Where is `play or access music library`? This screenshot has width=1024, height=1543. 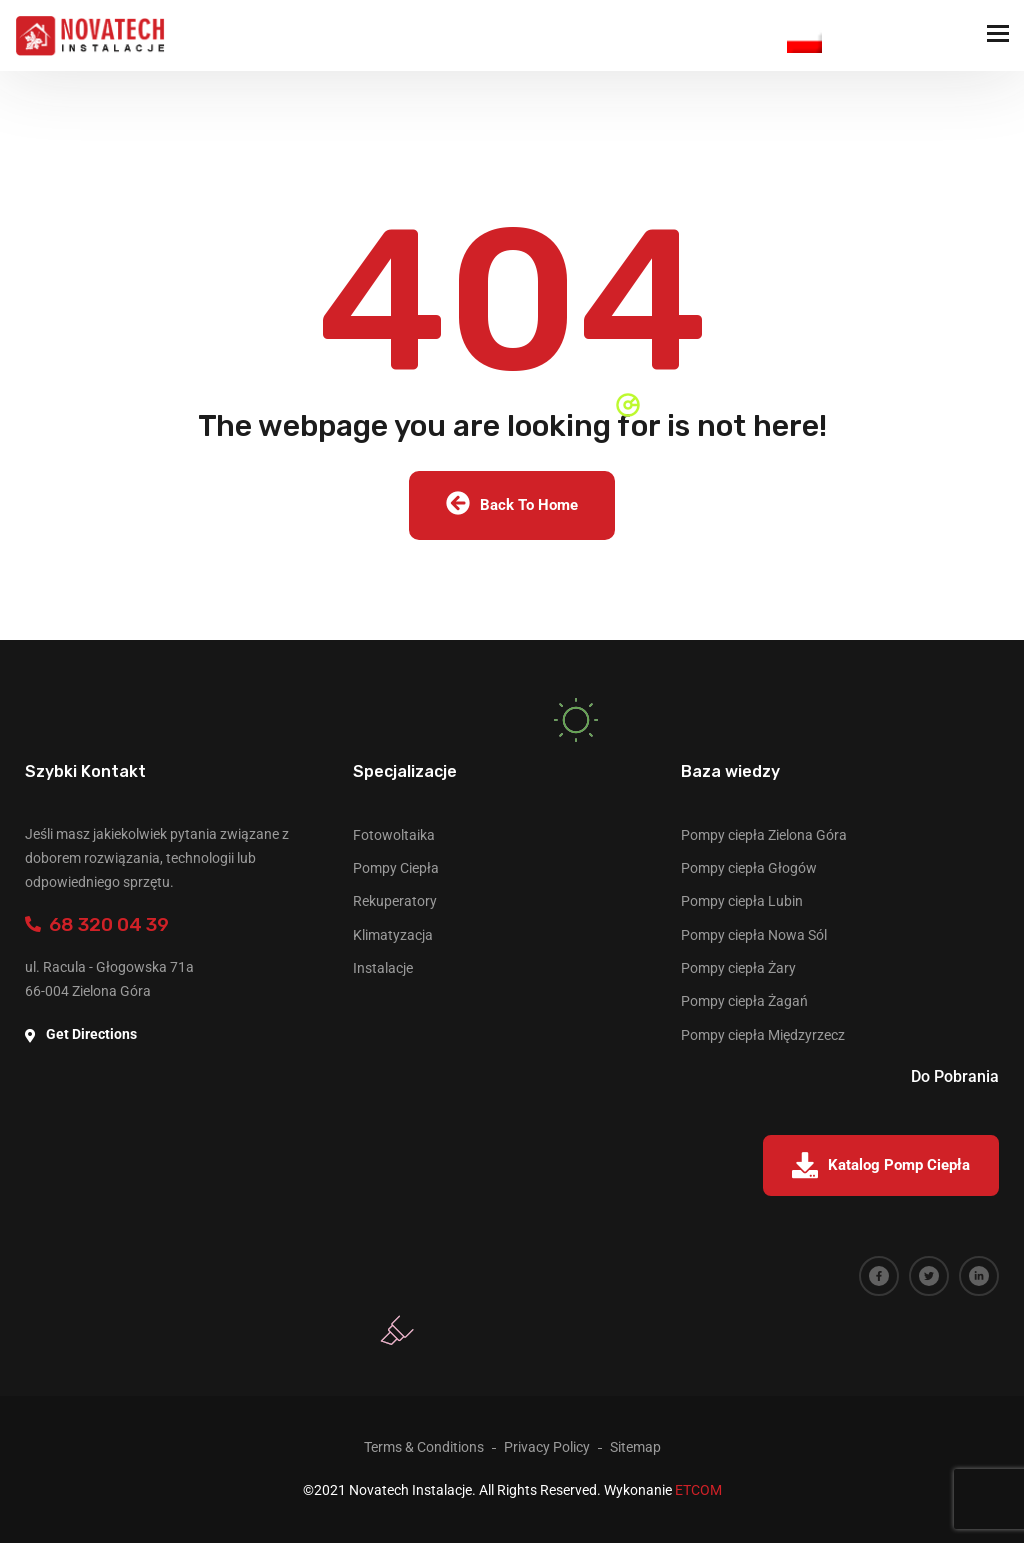 play or access music library is located at coordinates (628, 405).